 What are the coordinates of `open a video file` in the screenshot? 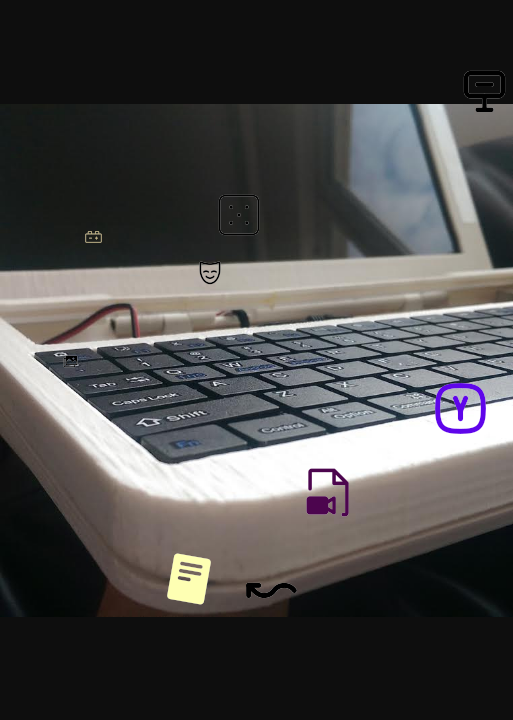 It's located at (328, 492).